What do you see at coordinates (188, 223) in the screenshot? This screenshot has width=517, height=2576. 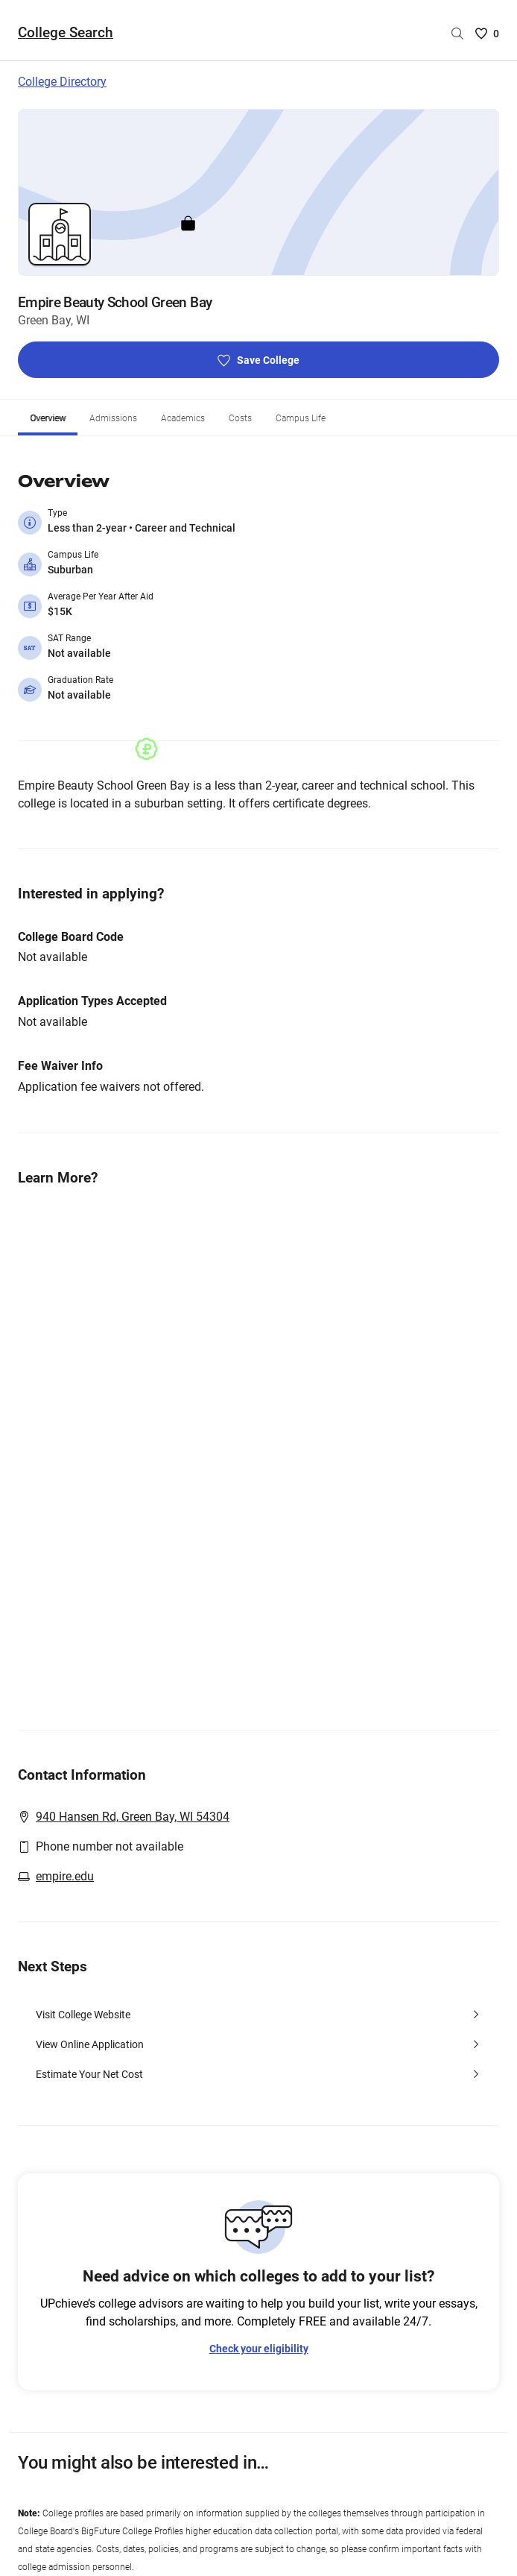 I see `view your shopping bag` at bounding box center [188, 223].